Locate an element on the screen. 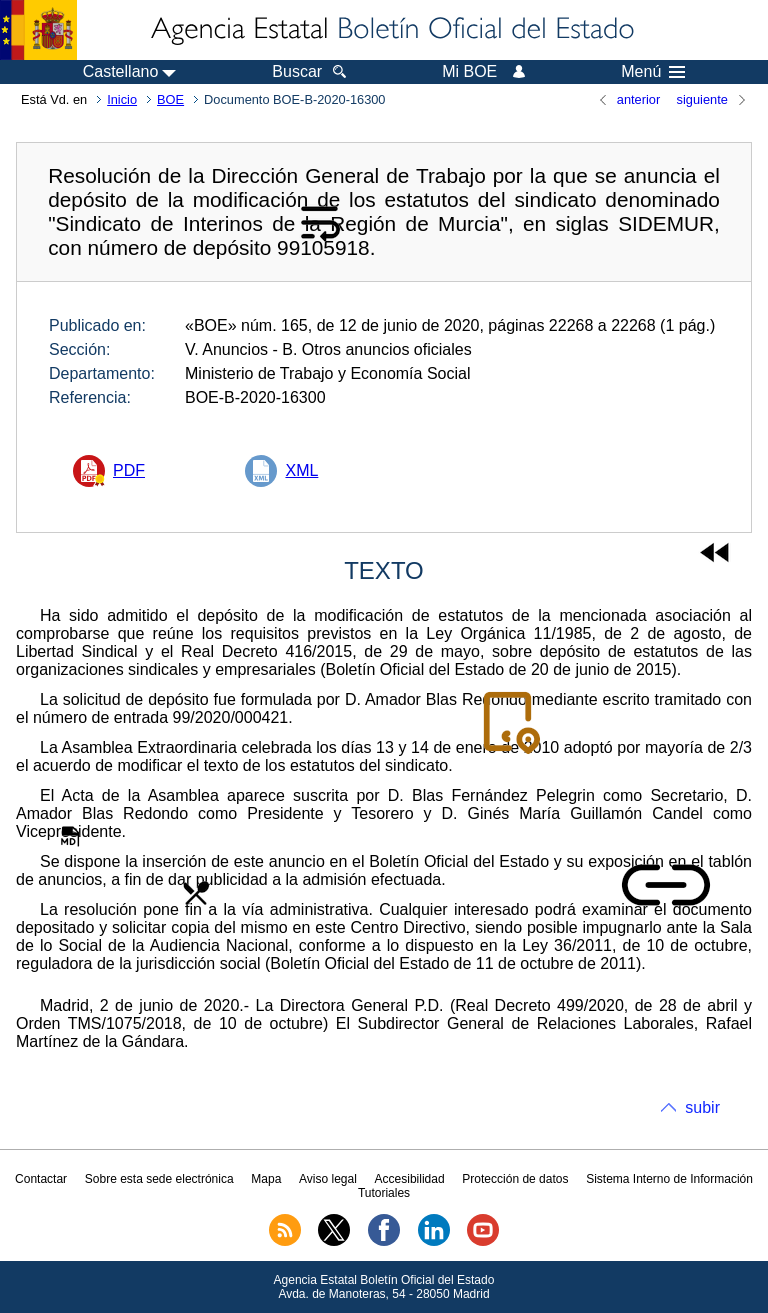  copy link to clipboard is located at coordinates (666, 885).